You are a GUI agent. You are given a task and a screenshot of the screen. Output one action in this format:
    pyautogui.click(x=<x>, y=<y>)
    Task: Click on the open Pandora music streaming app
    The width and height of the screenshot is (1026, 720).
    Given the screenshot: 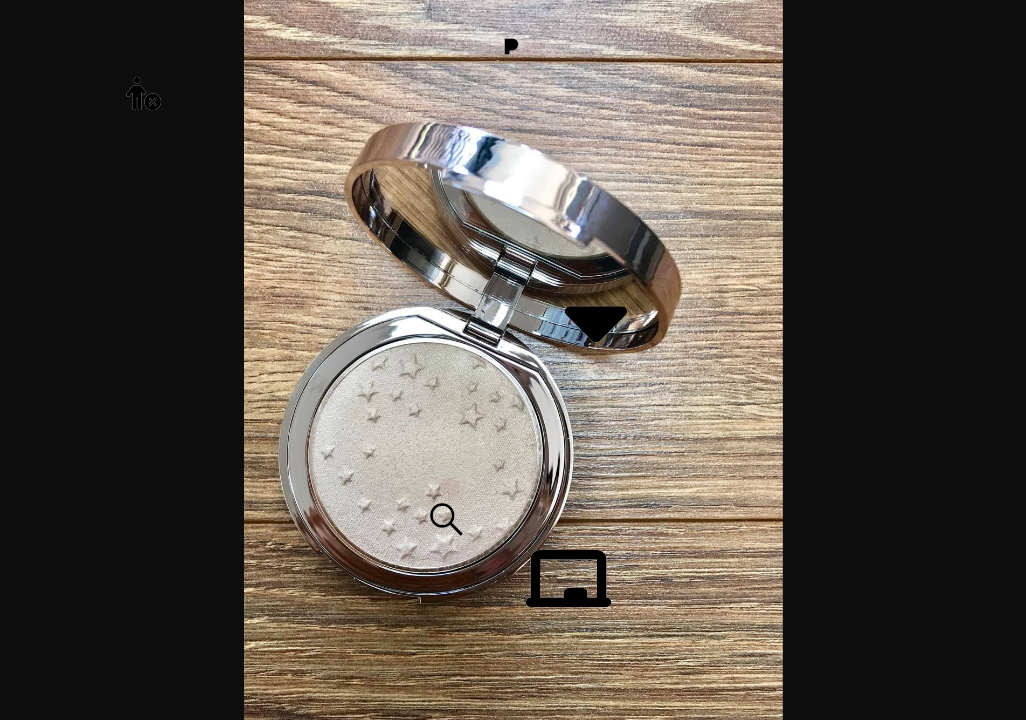 What is the action you would take?
    pyautogui.click(x=511, y=46)
    